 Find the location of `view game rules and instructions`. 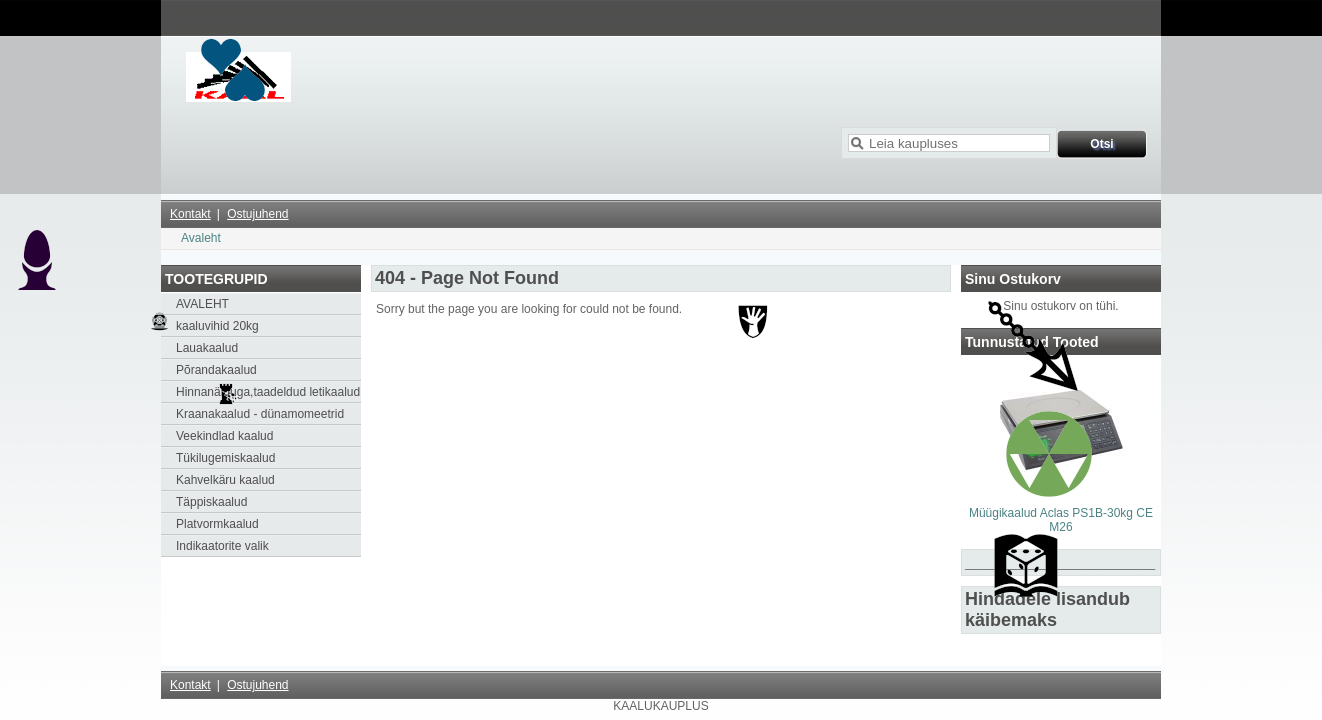

view game rules and instructions is located at coordinates (1026, 566).